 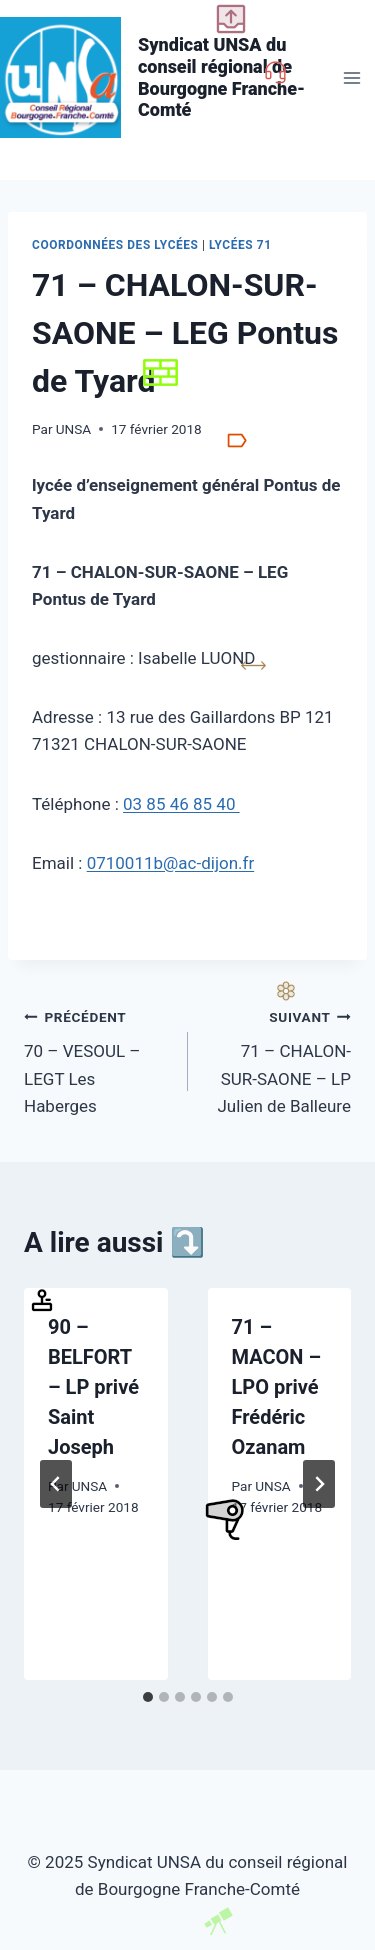 I want to click on access firewall or security settings, so click(x=160, y=372).